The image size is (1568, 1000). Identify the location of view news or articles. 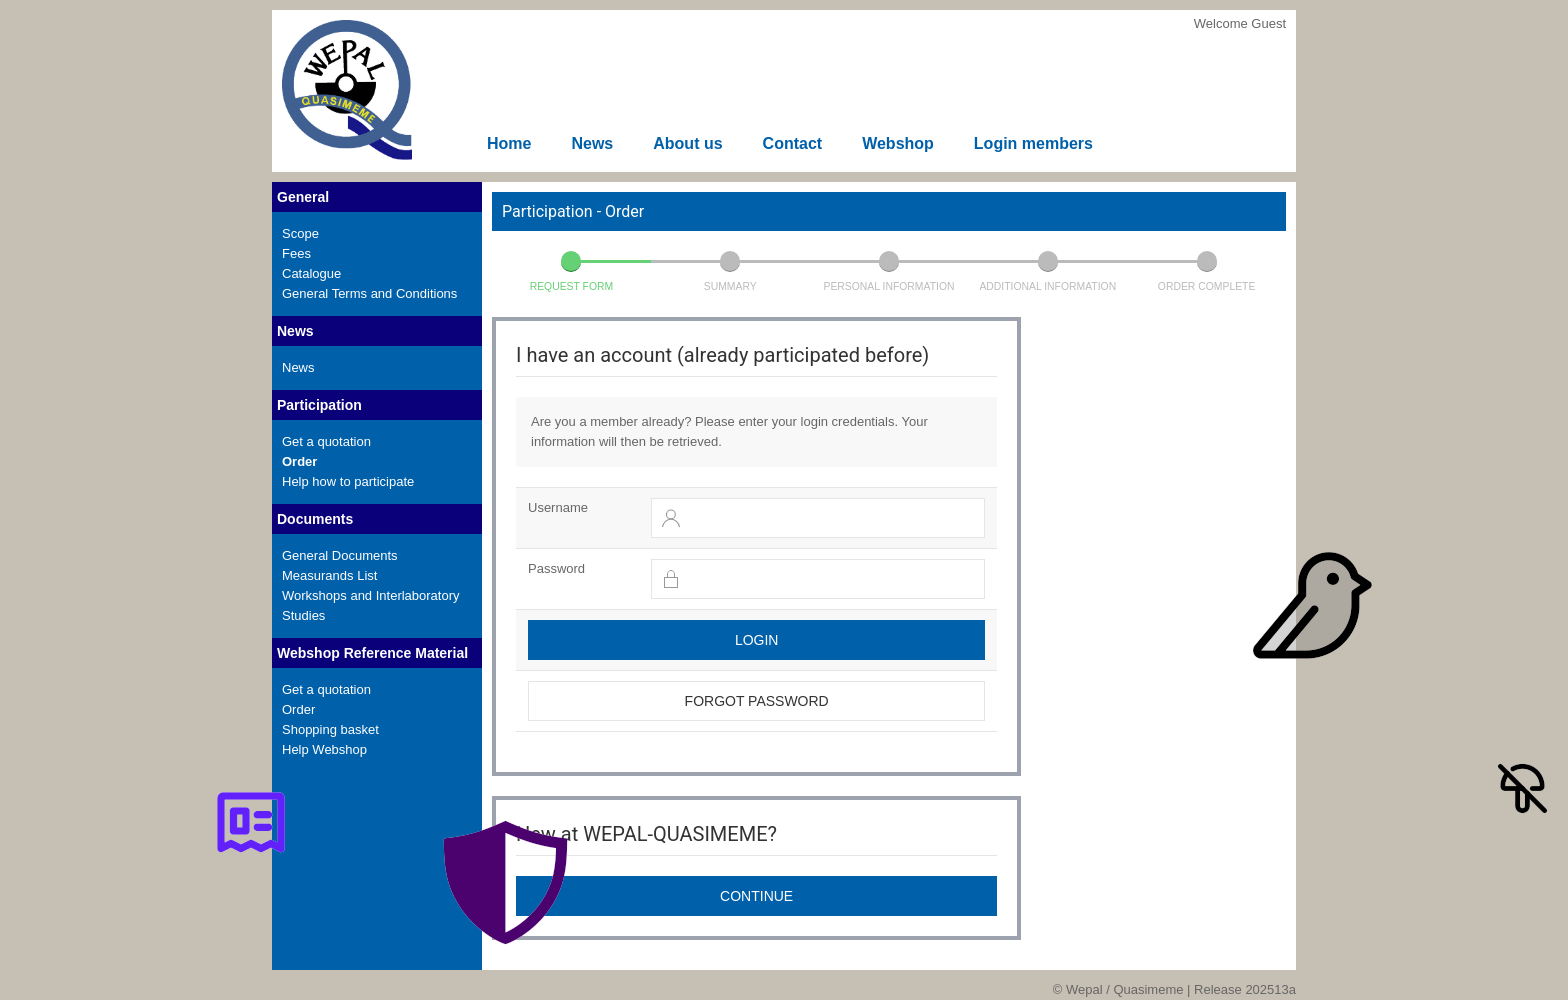
(251, 821).